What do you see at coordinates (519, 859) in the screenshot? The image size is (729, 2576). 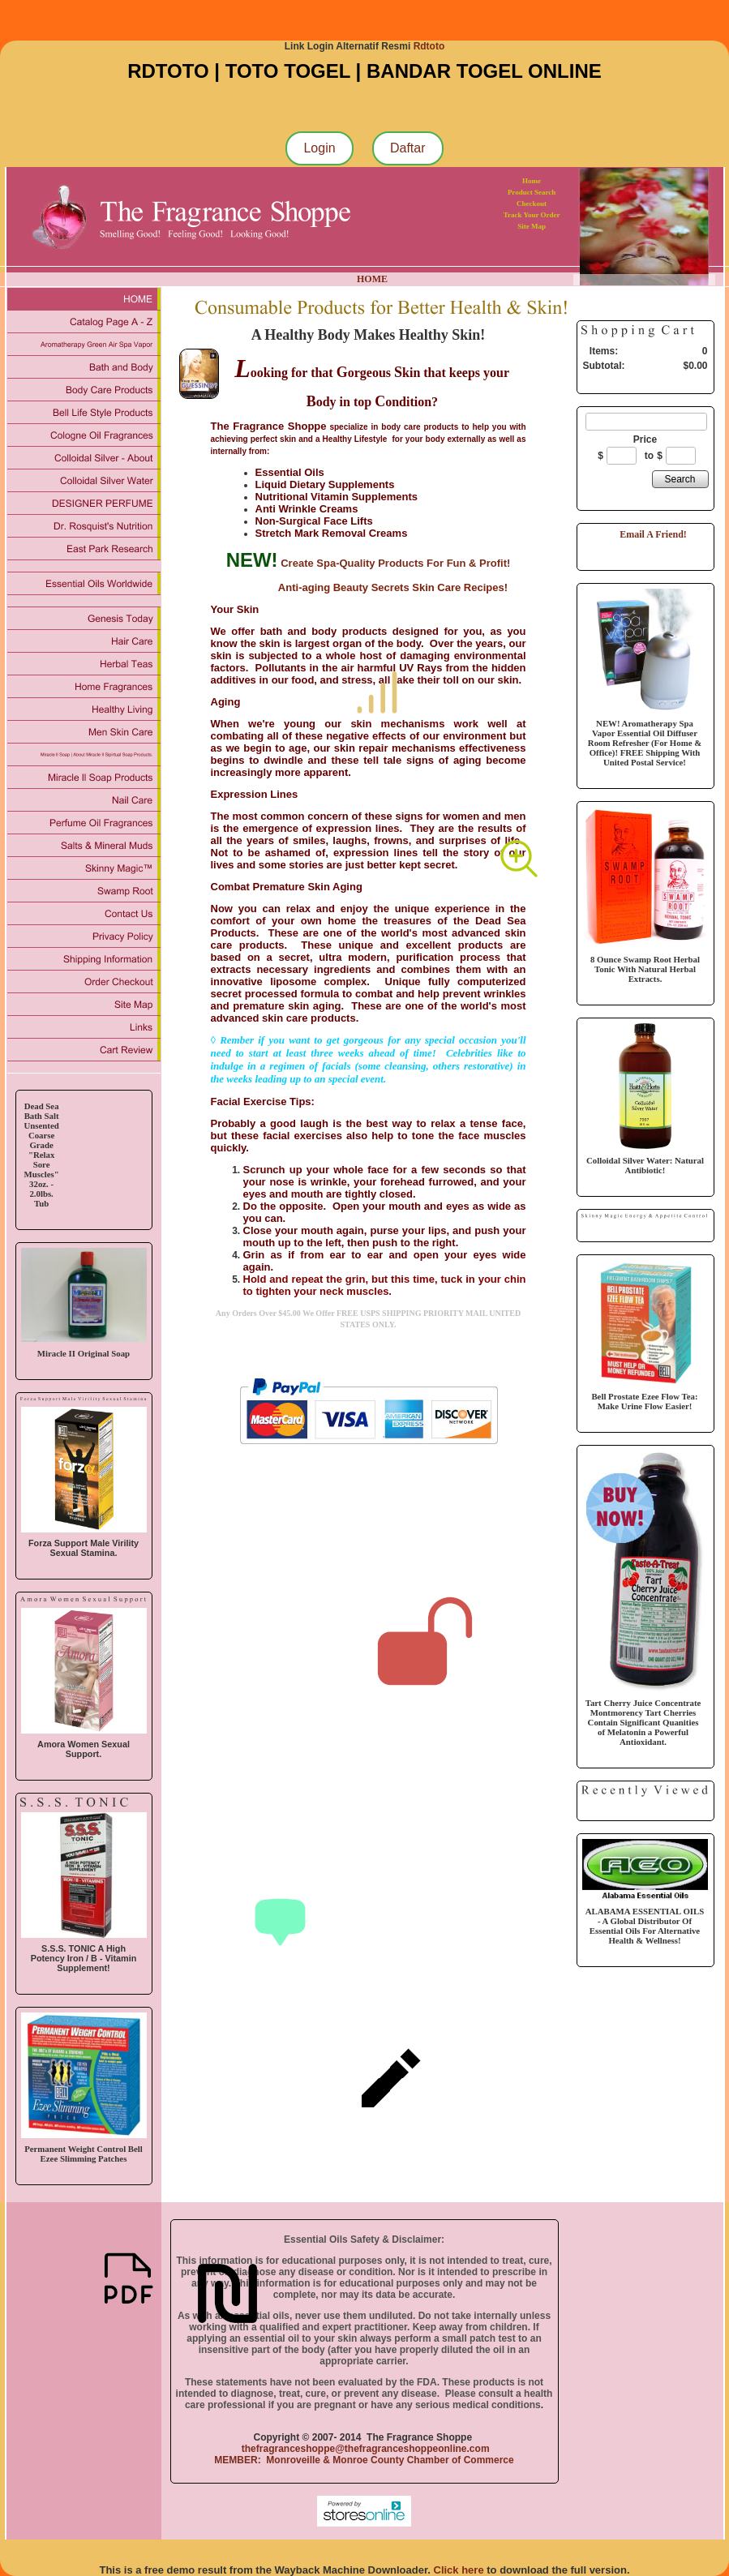 I see `zoom in on content` at bounding box center [519, 859].